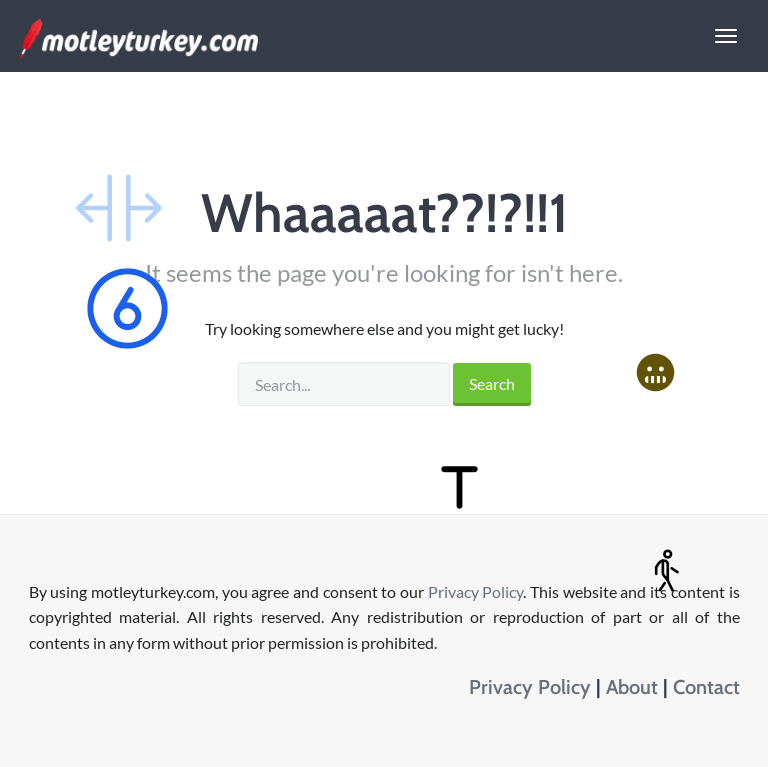  What do you see at coordinates (655, 372) in the screenshot?
I see `indicates an awkward or uncomfortable situation` at bounding box center [655, 372].